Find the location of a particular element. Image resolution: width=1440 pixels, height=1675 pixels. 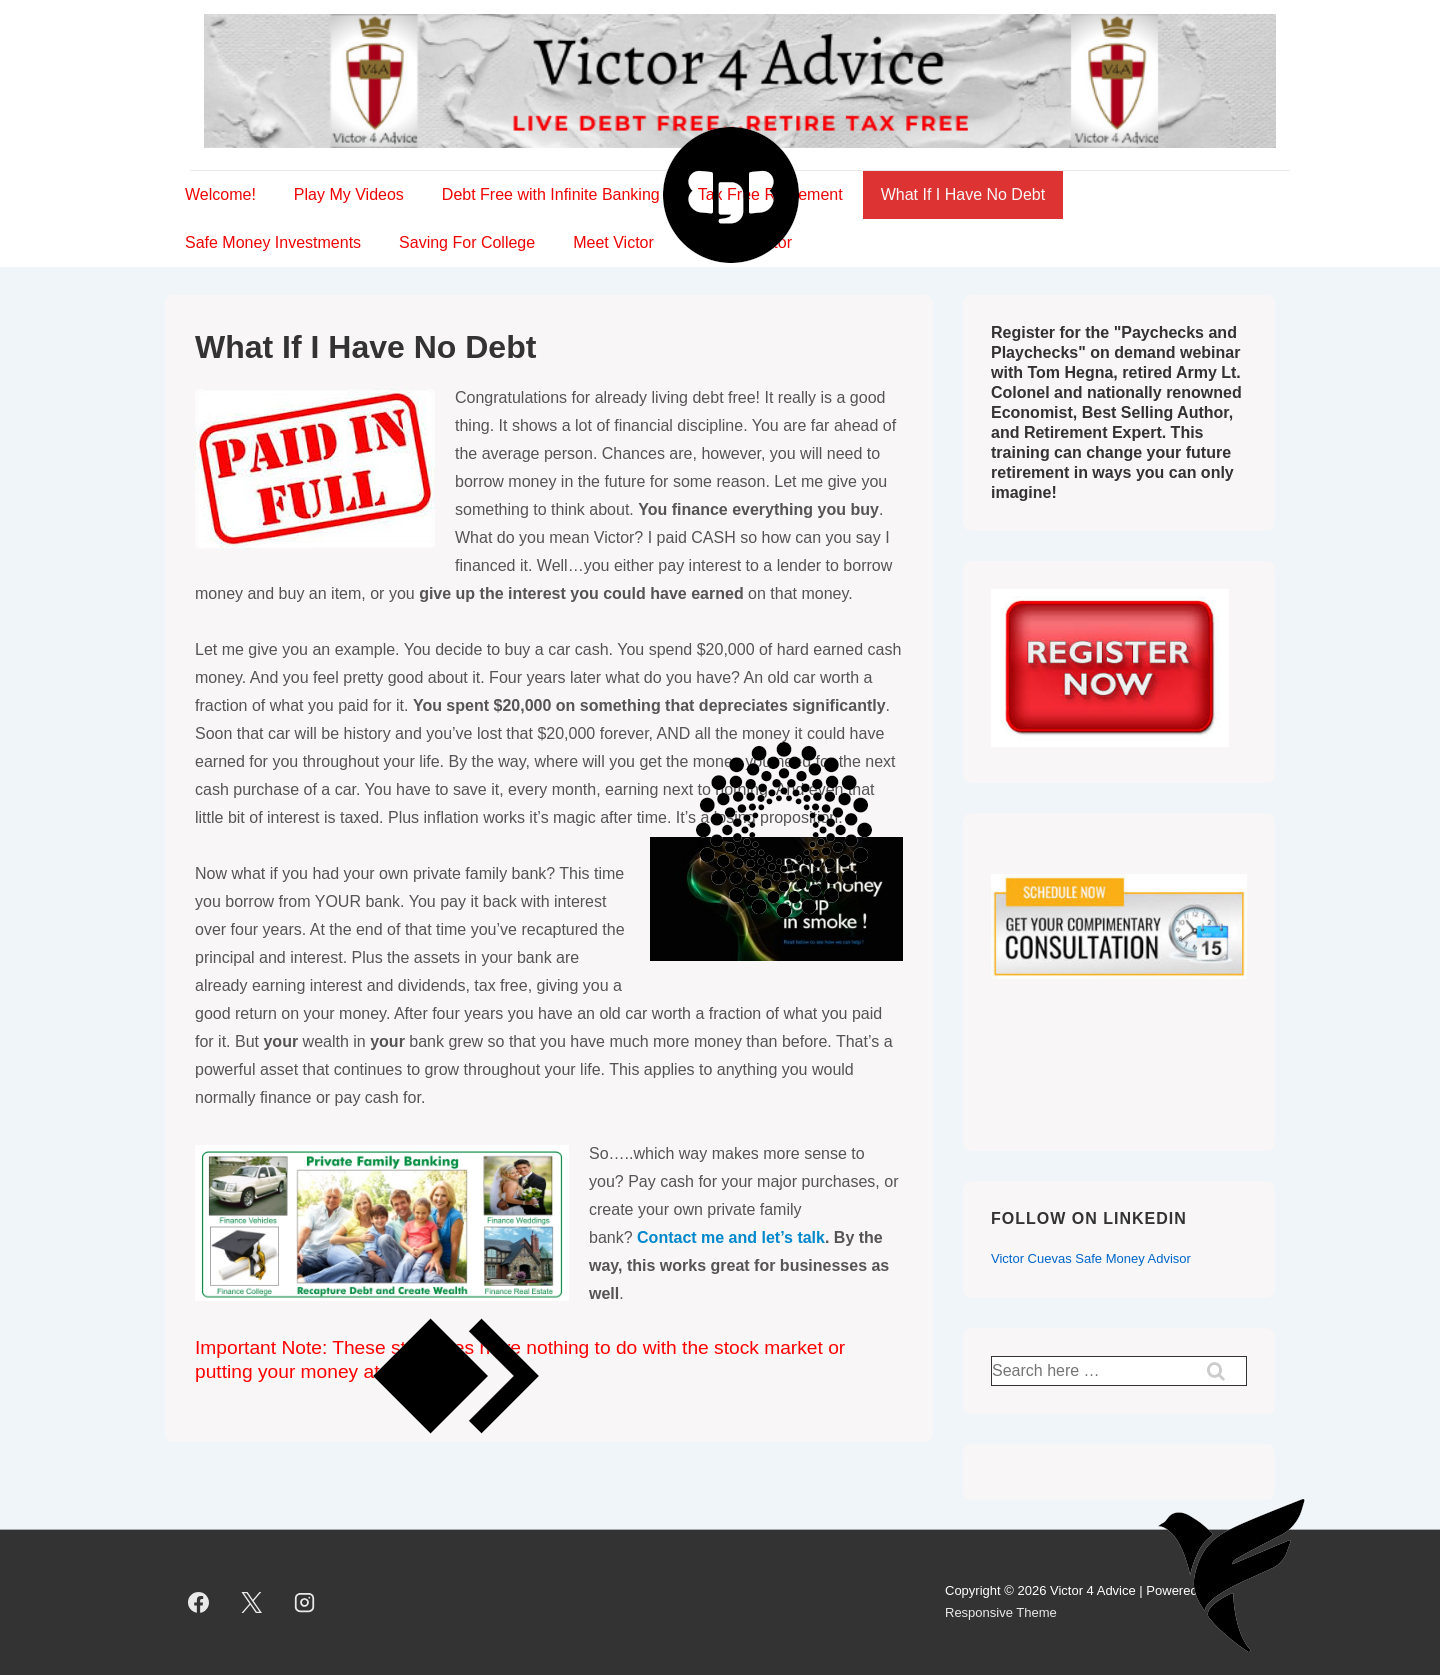

open the FamPay app is located at coordinates (1231, 1575).